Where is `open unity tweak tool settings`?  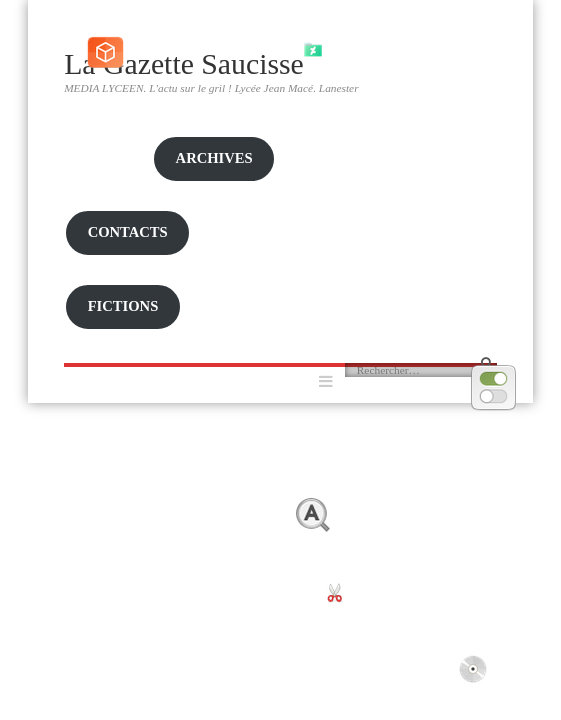
open unity tweak tool settings is located at coordinates (493, 387).